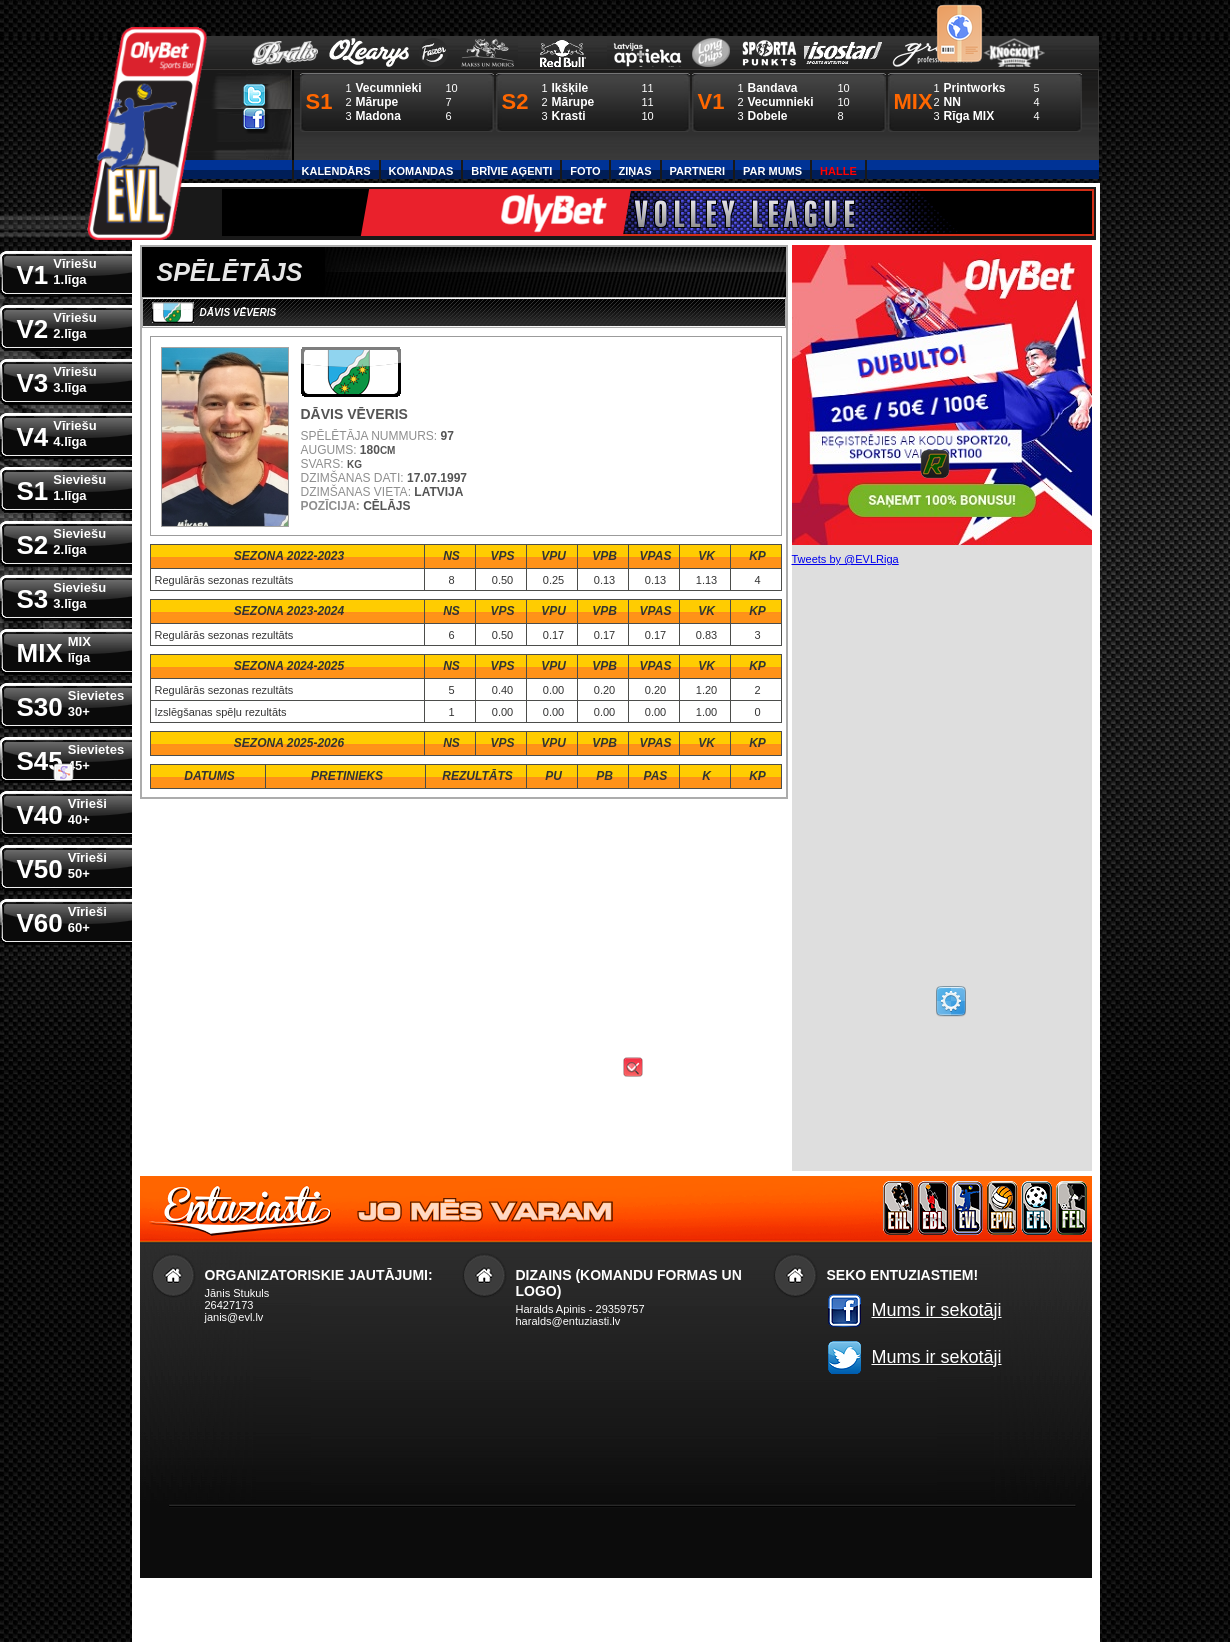  I want to click on windows installer package file, so click(951, 1001).